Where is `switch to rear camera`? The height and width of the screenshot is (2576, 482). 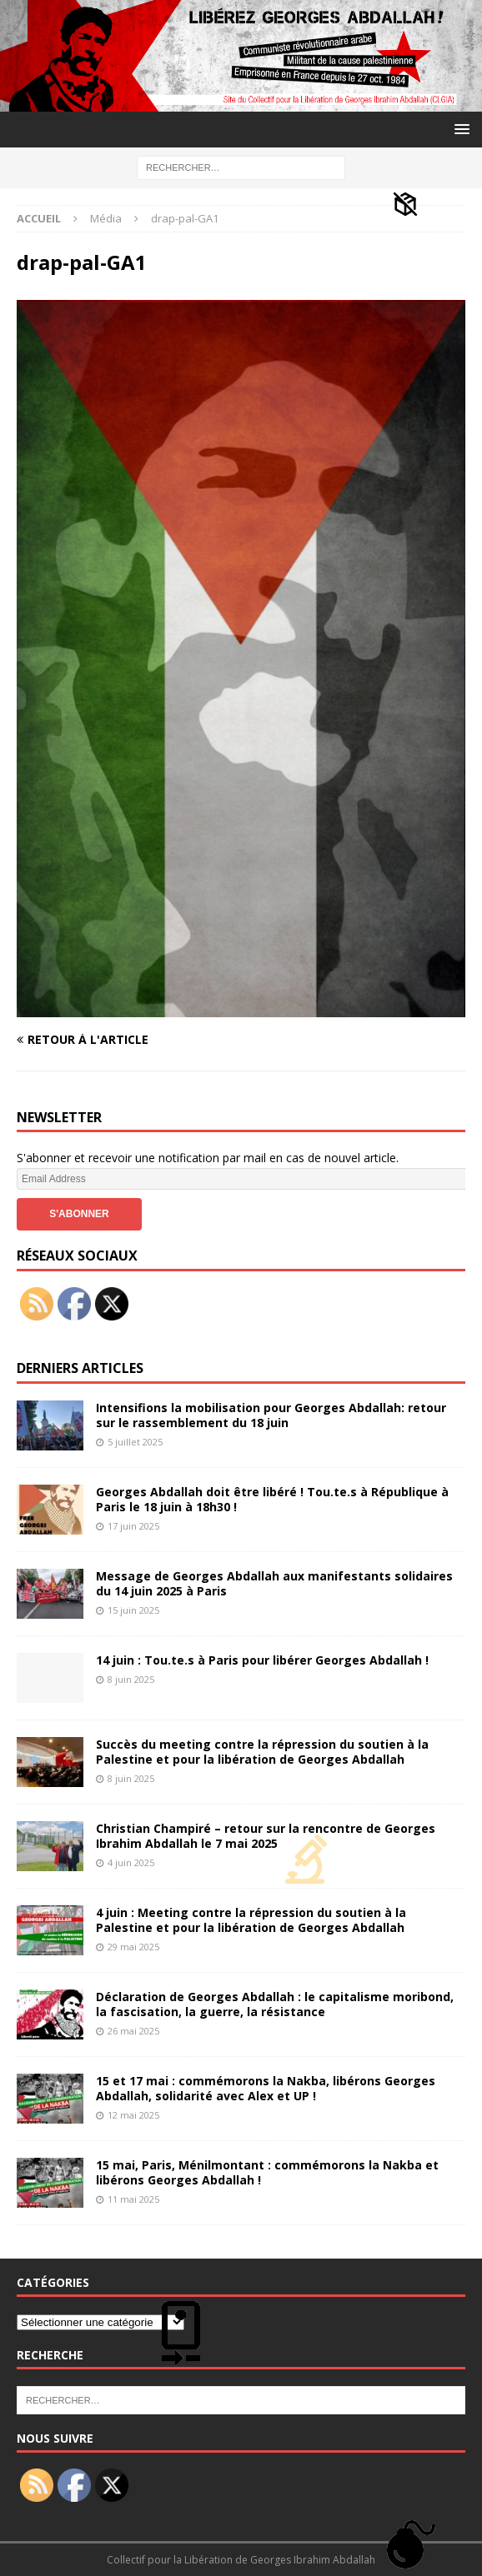 switch to rear camera is located at coordinates (181, 2334).